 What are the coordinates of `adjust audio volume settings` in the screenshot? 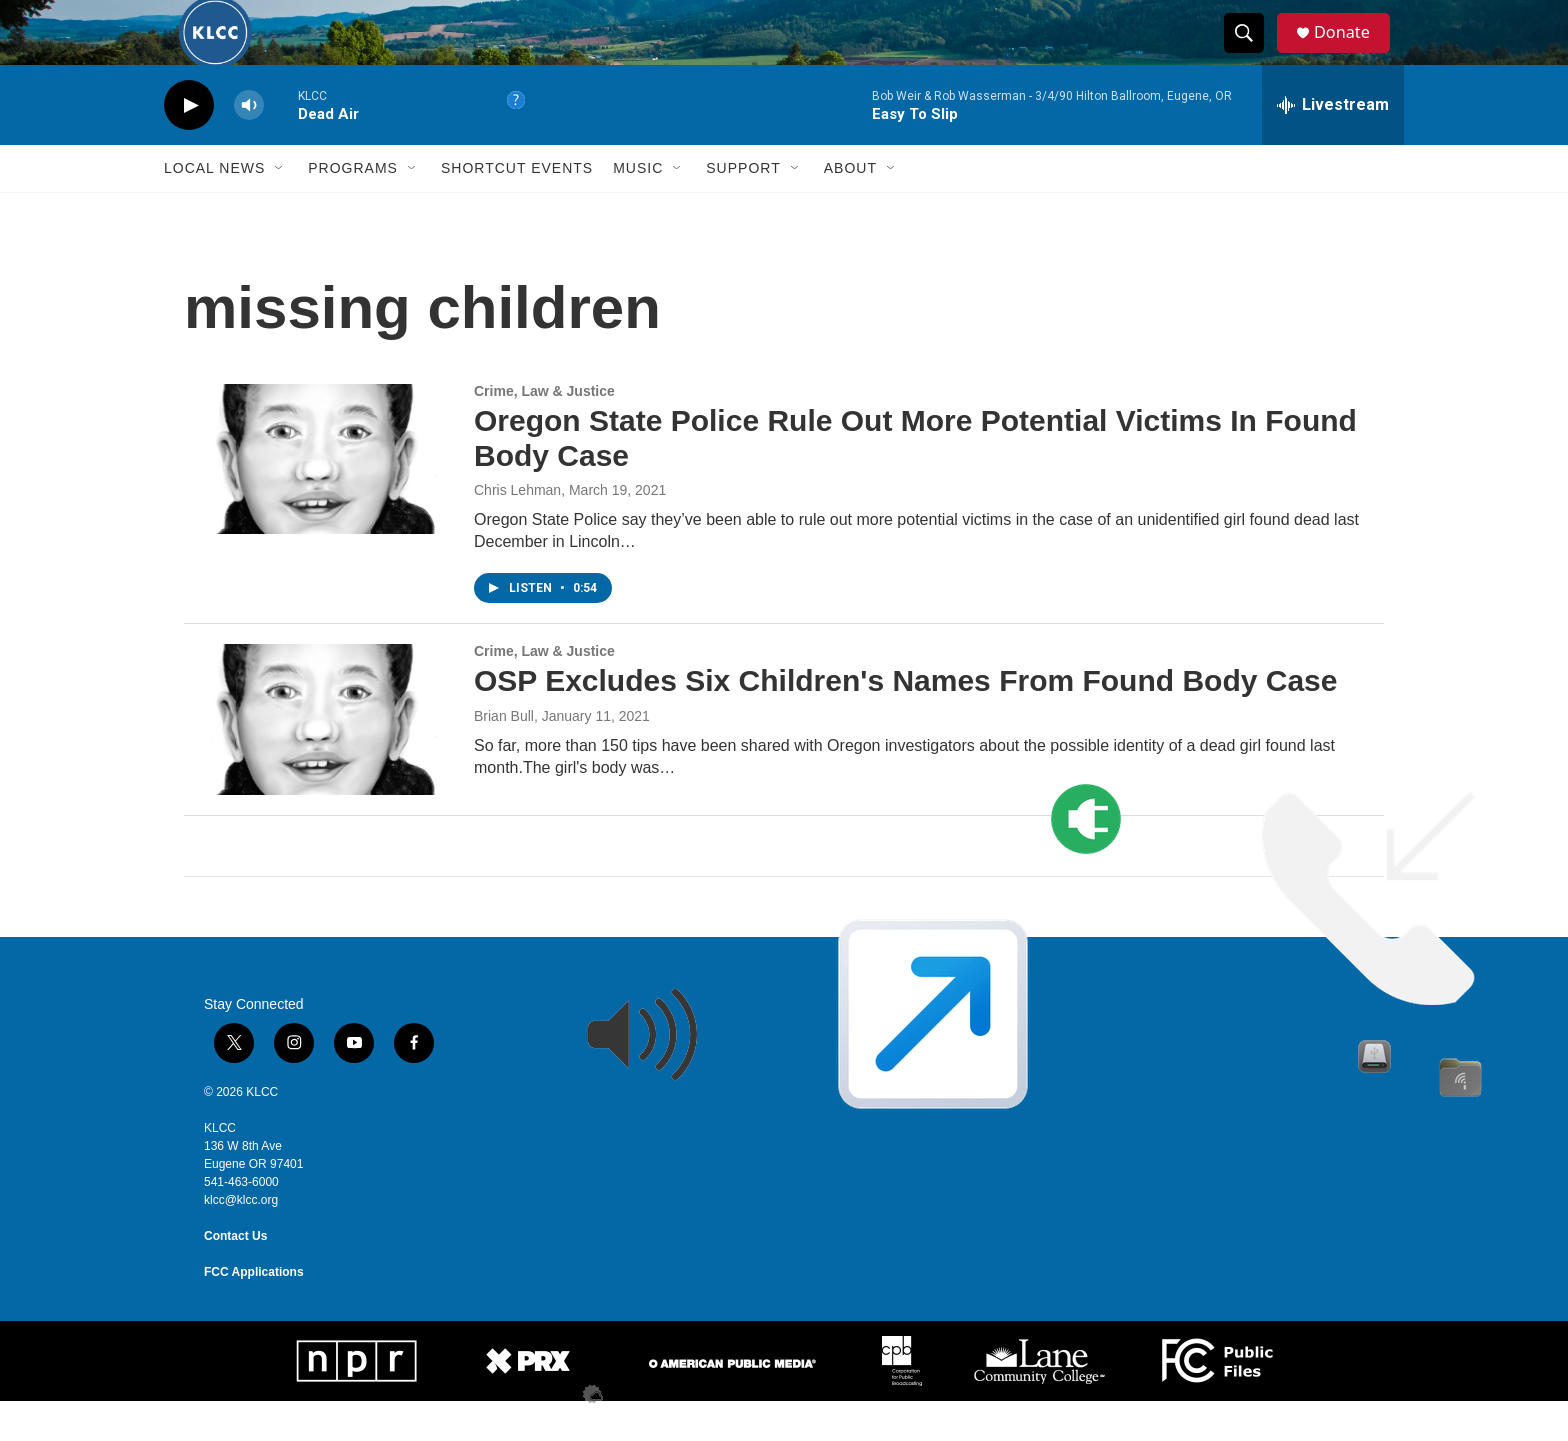 It's located at (642, 1034).